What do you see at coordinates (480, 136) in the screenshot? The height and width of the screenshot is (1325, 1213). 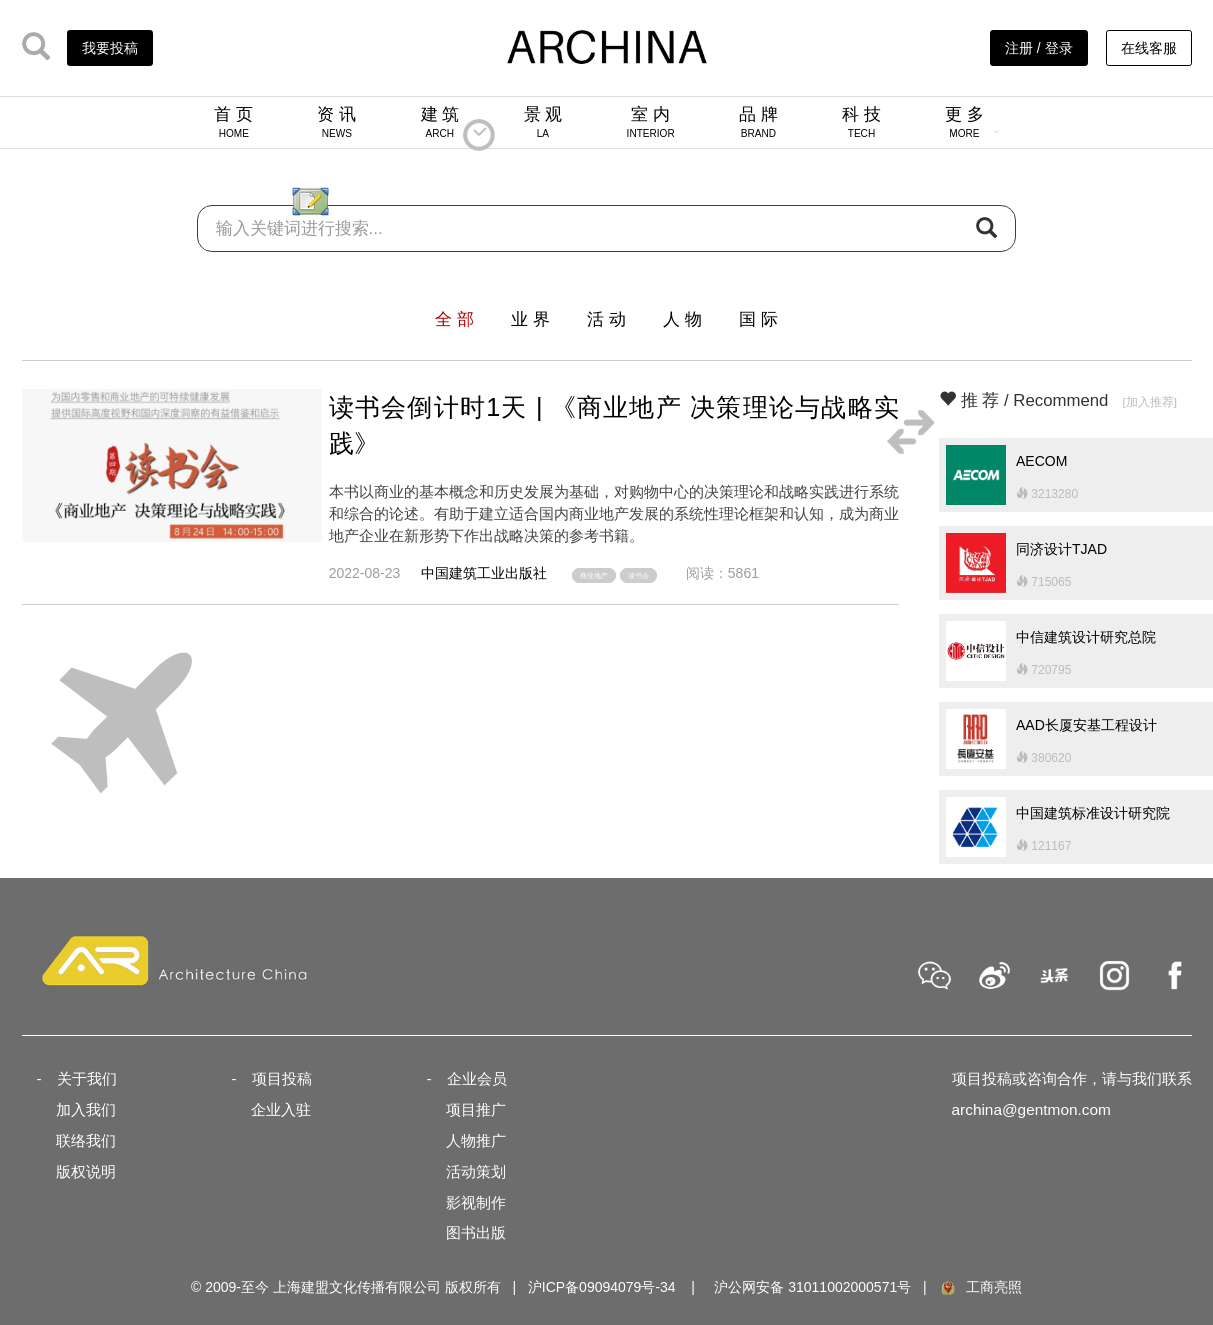 I see `view recently opened documents` at bounding box center [480, 136].